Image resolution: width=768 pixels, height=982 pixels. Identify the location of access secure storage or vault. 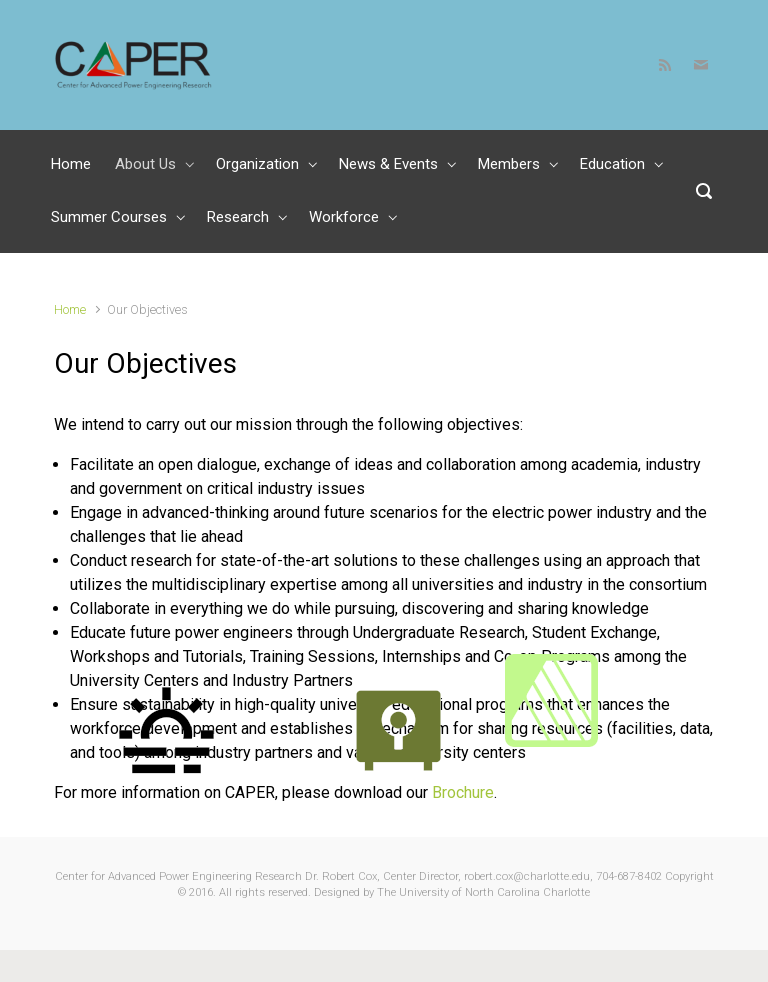
(398, 728).